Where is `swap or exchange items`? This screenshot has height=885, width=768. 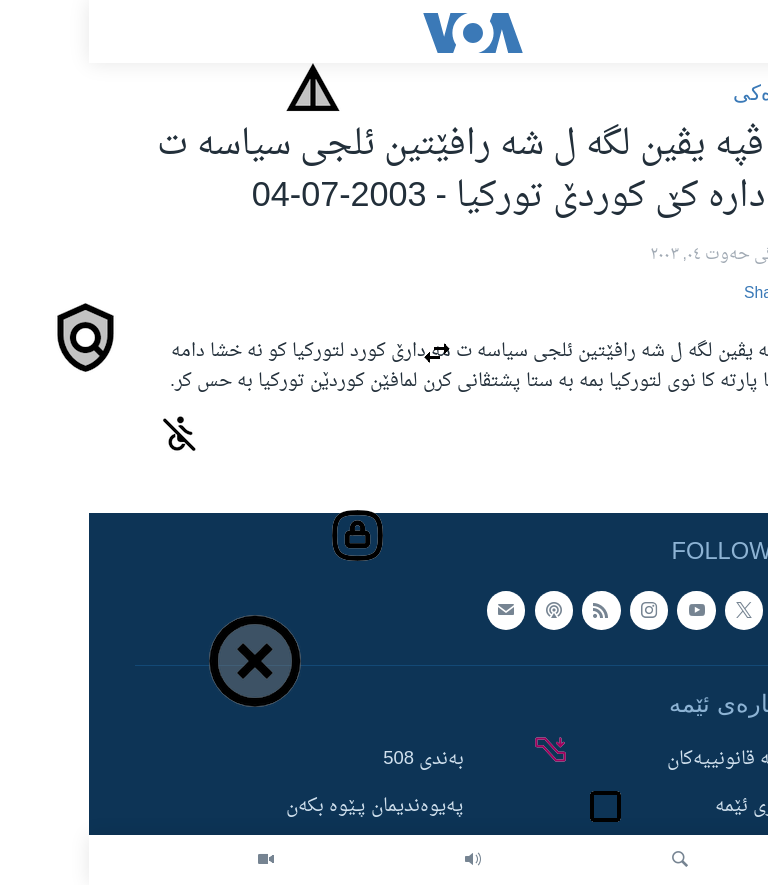
swap or exchange items is located at coordinates (437, 353).